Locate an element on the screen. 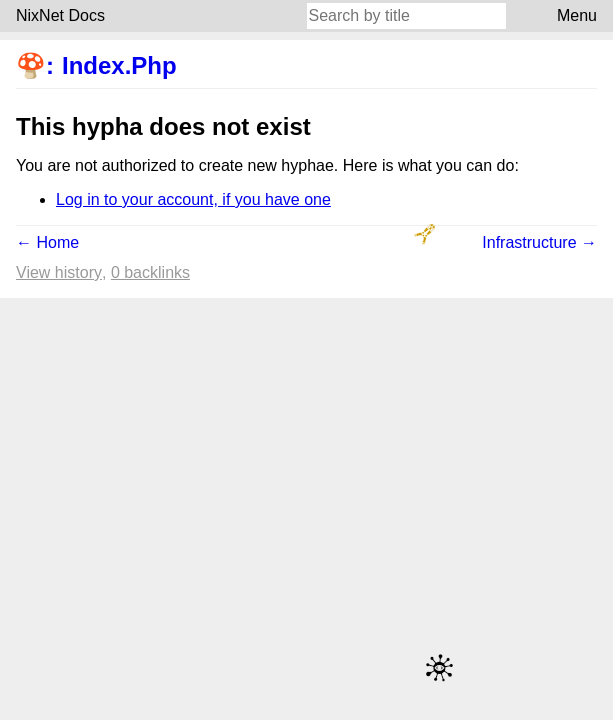 Image resolution: width=613 pixels, height=720 pixels. bolt cutter tool item in game inventory is located at coordinates (425, 234).